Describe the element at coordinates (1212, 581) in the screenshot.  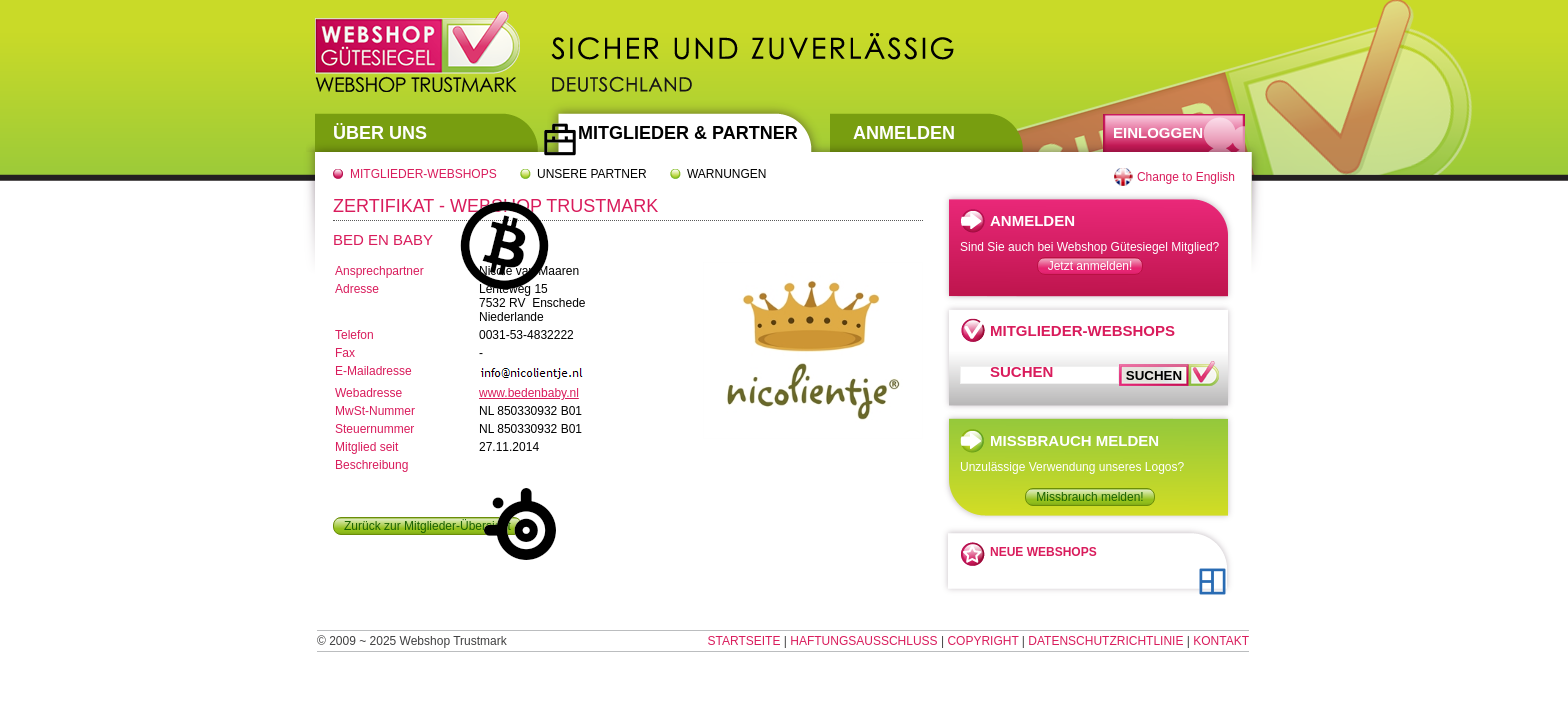
I see `switch to grid layout view` at that location.